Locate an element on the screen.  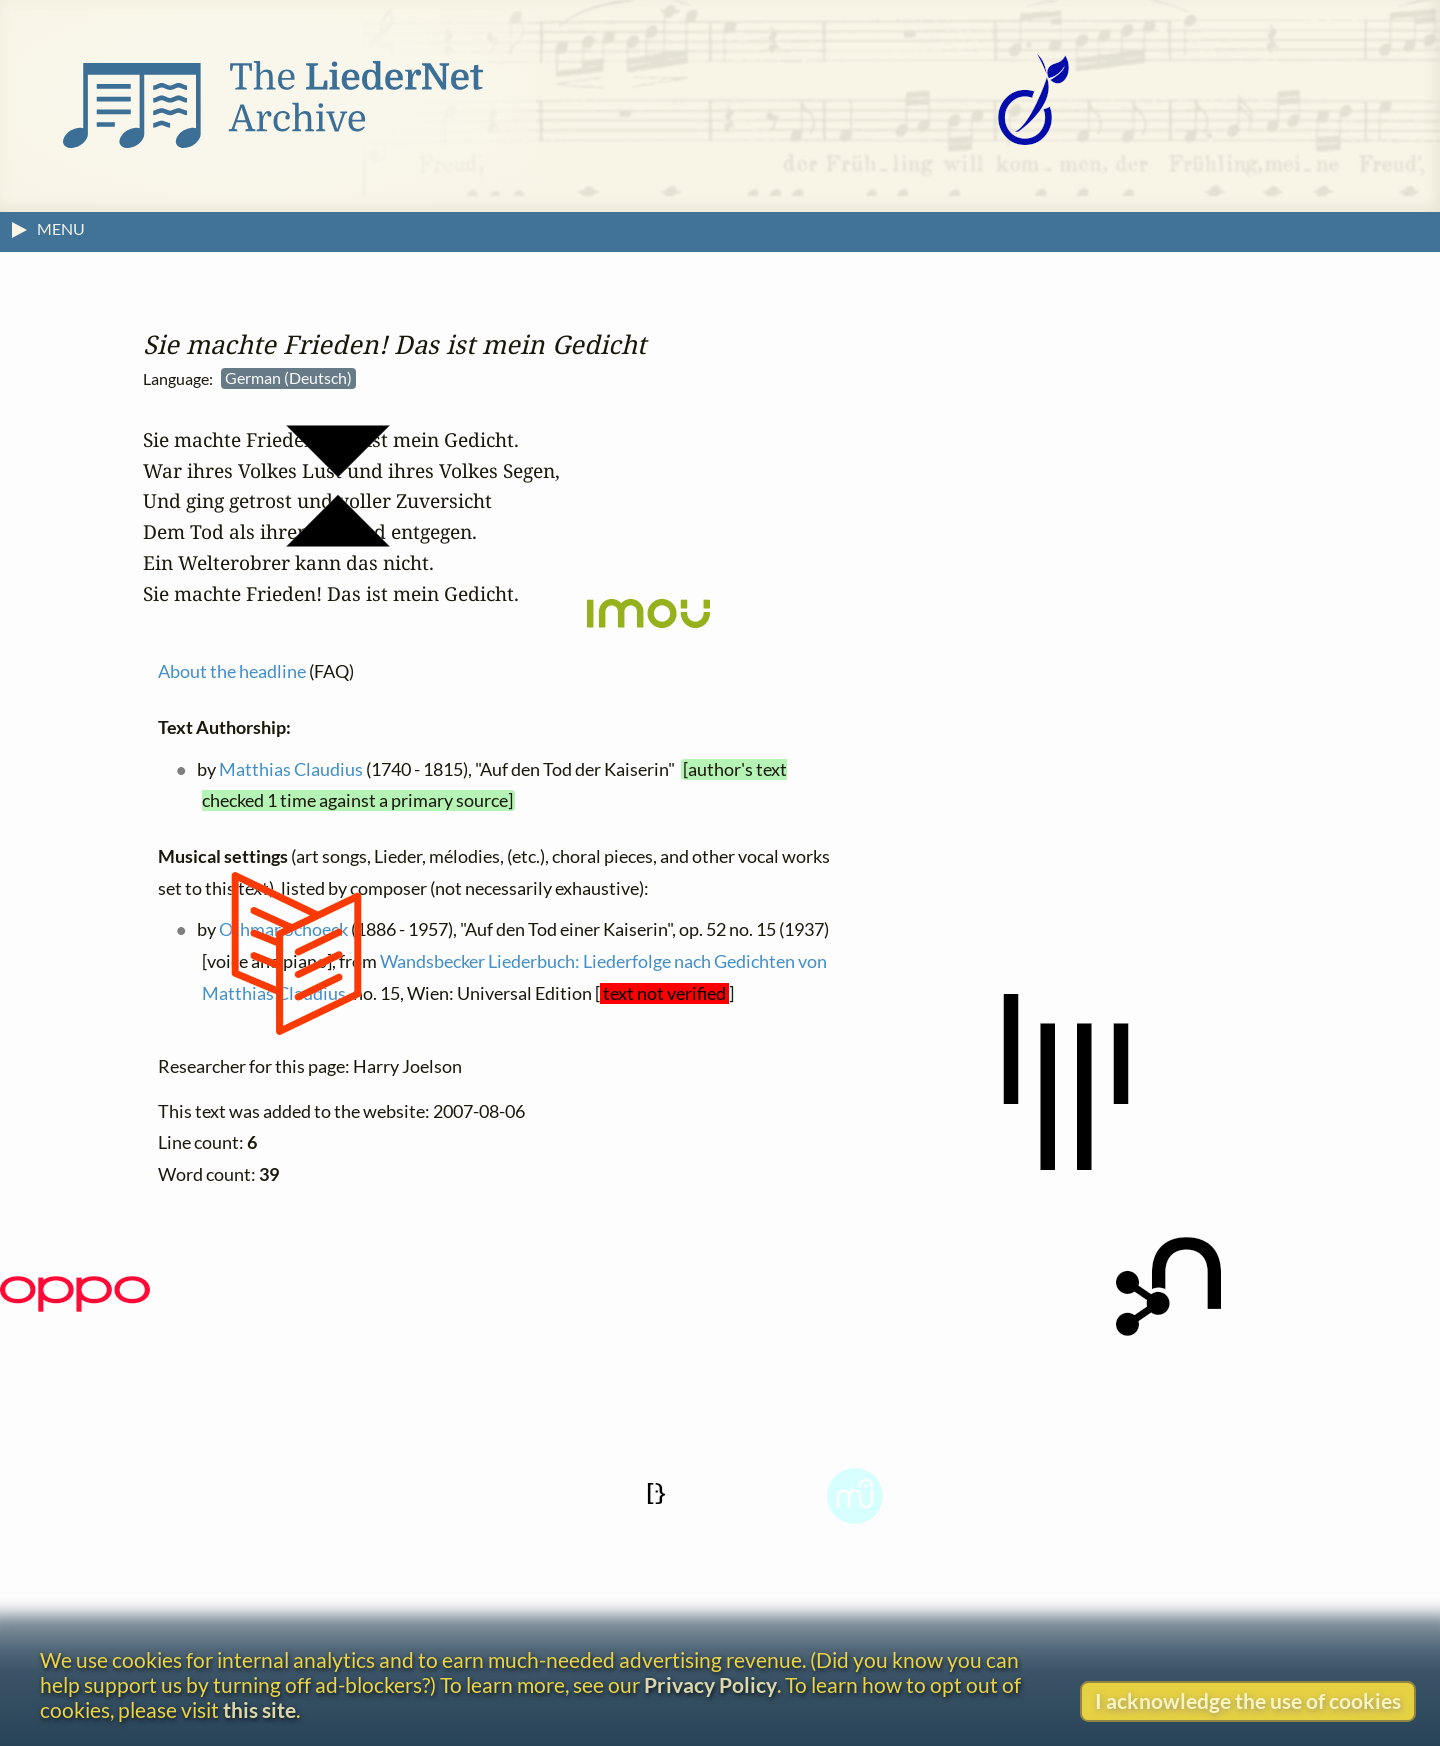
open carrd website builder is located at coordinates (296, 953).